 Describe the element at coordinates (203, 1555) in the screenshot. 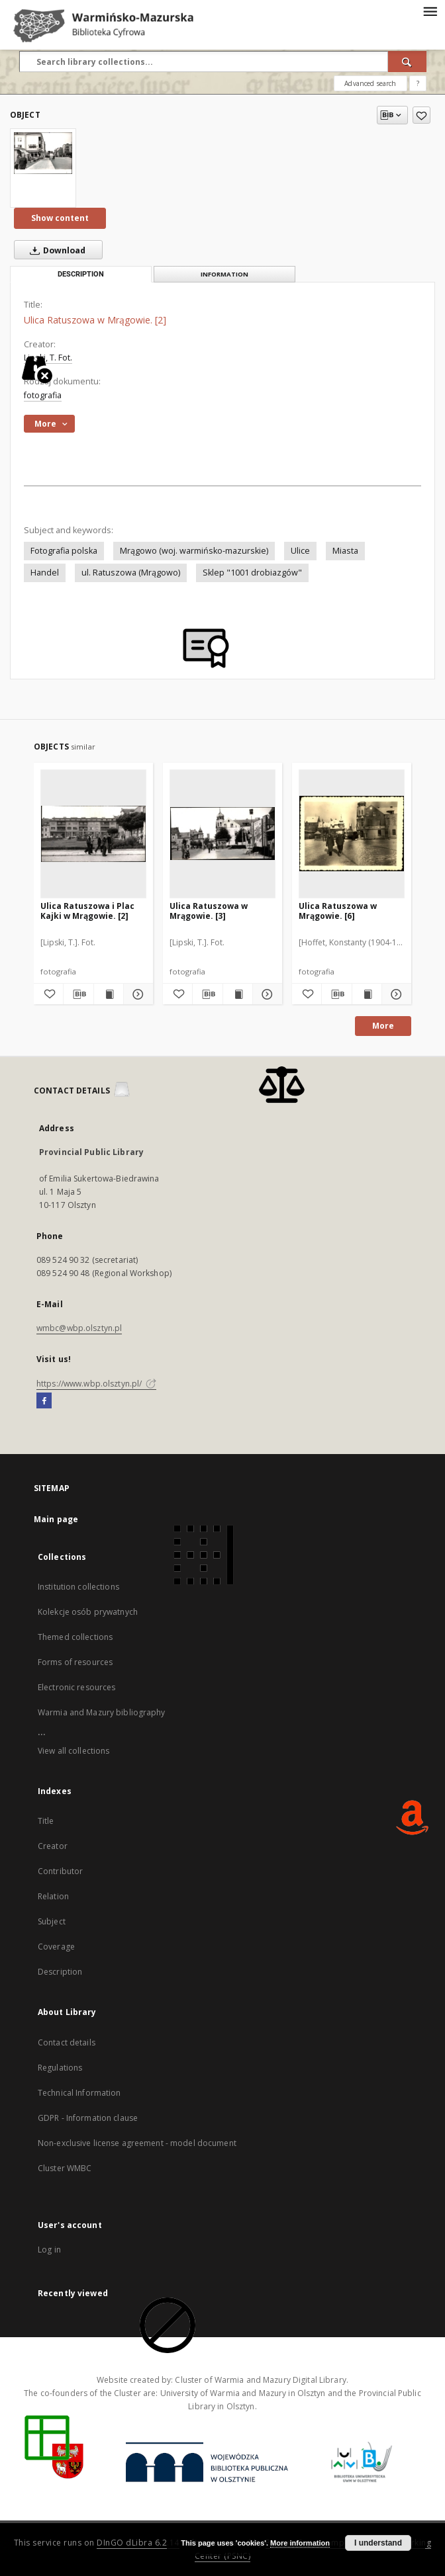

I see `apply border to the right side of a cell or element` at that location.